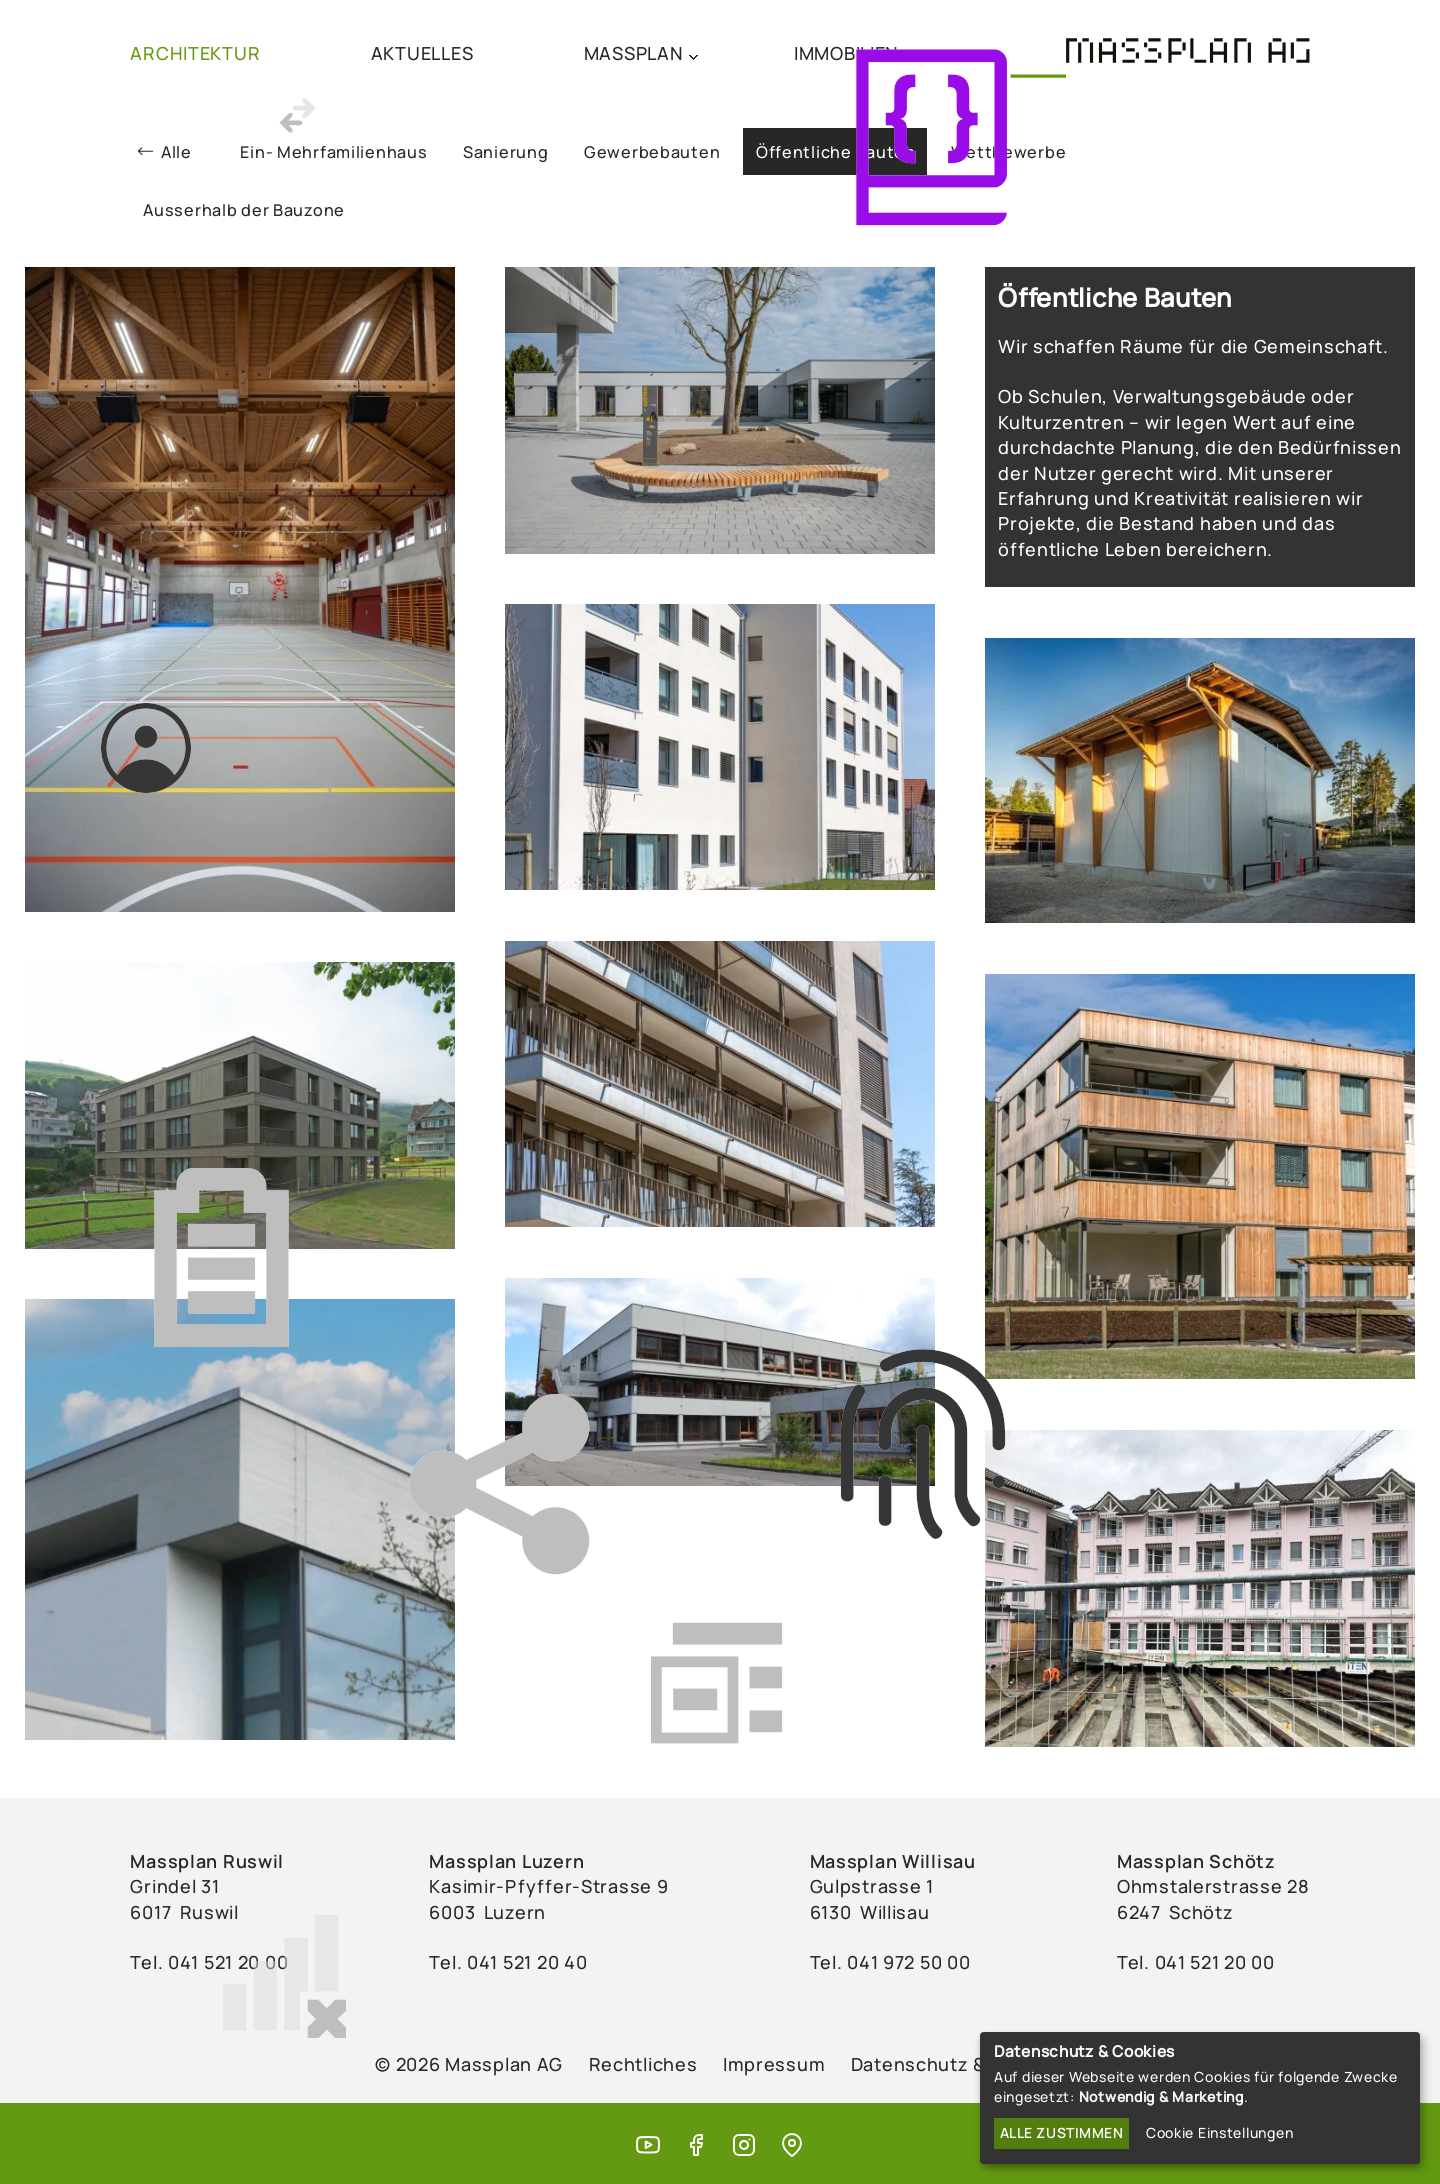 The image size is (1440, 2184). Describe the element at coordinates (923, 1444) in the screenshot. I see `authenticate with fingerprint` at that location.